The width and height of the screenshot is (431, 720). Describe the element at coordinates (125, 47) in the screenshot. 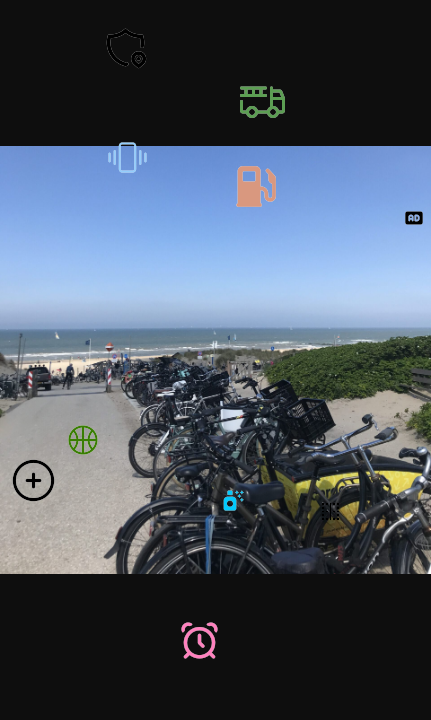

I see `set a secure location or safe zone` at that location.